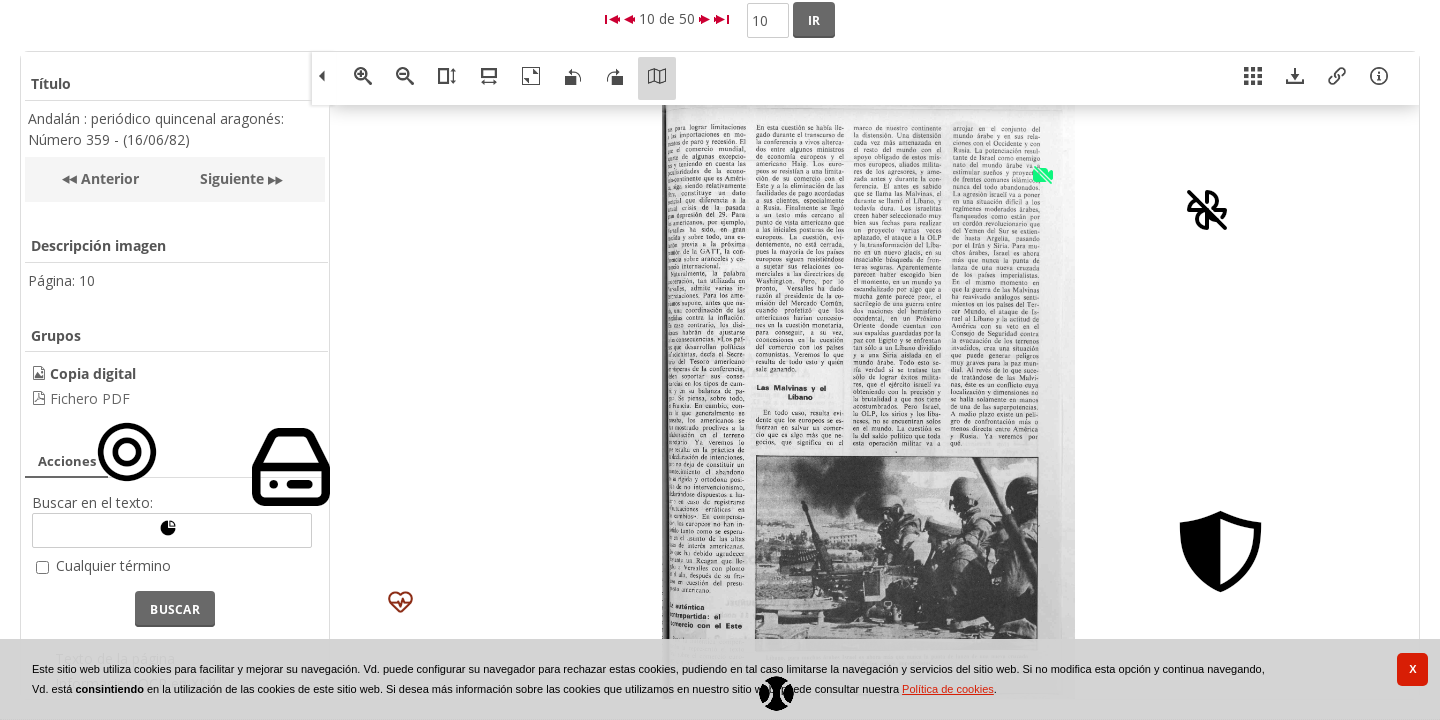  I want to click on view health or fitness tracking data, so click(400, 601).